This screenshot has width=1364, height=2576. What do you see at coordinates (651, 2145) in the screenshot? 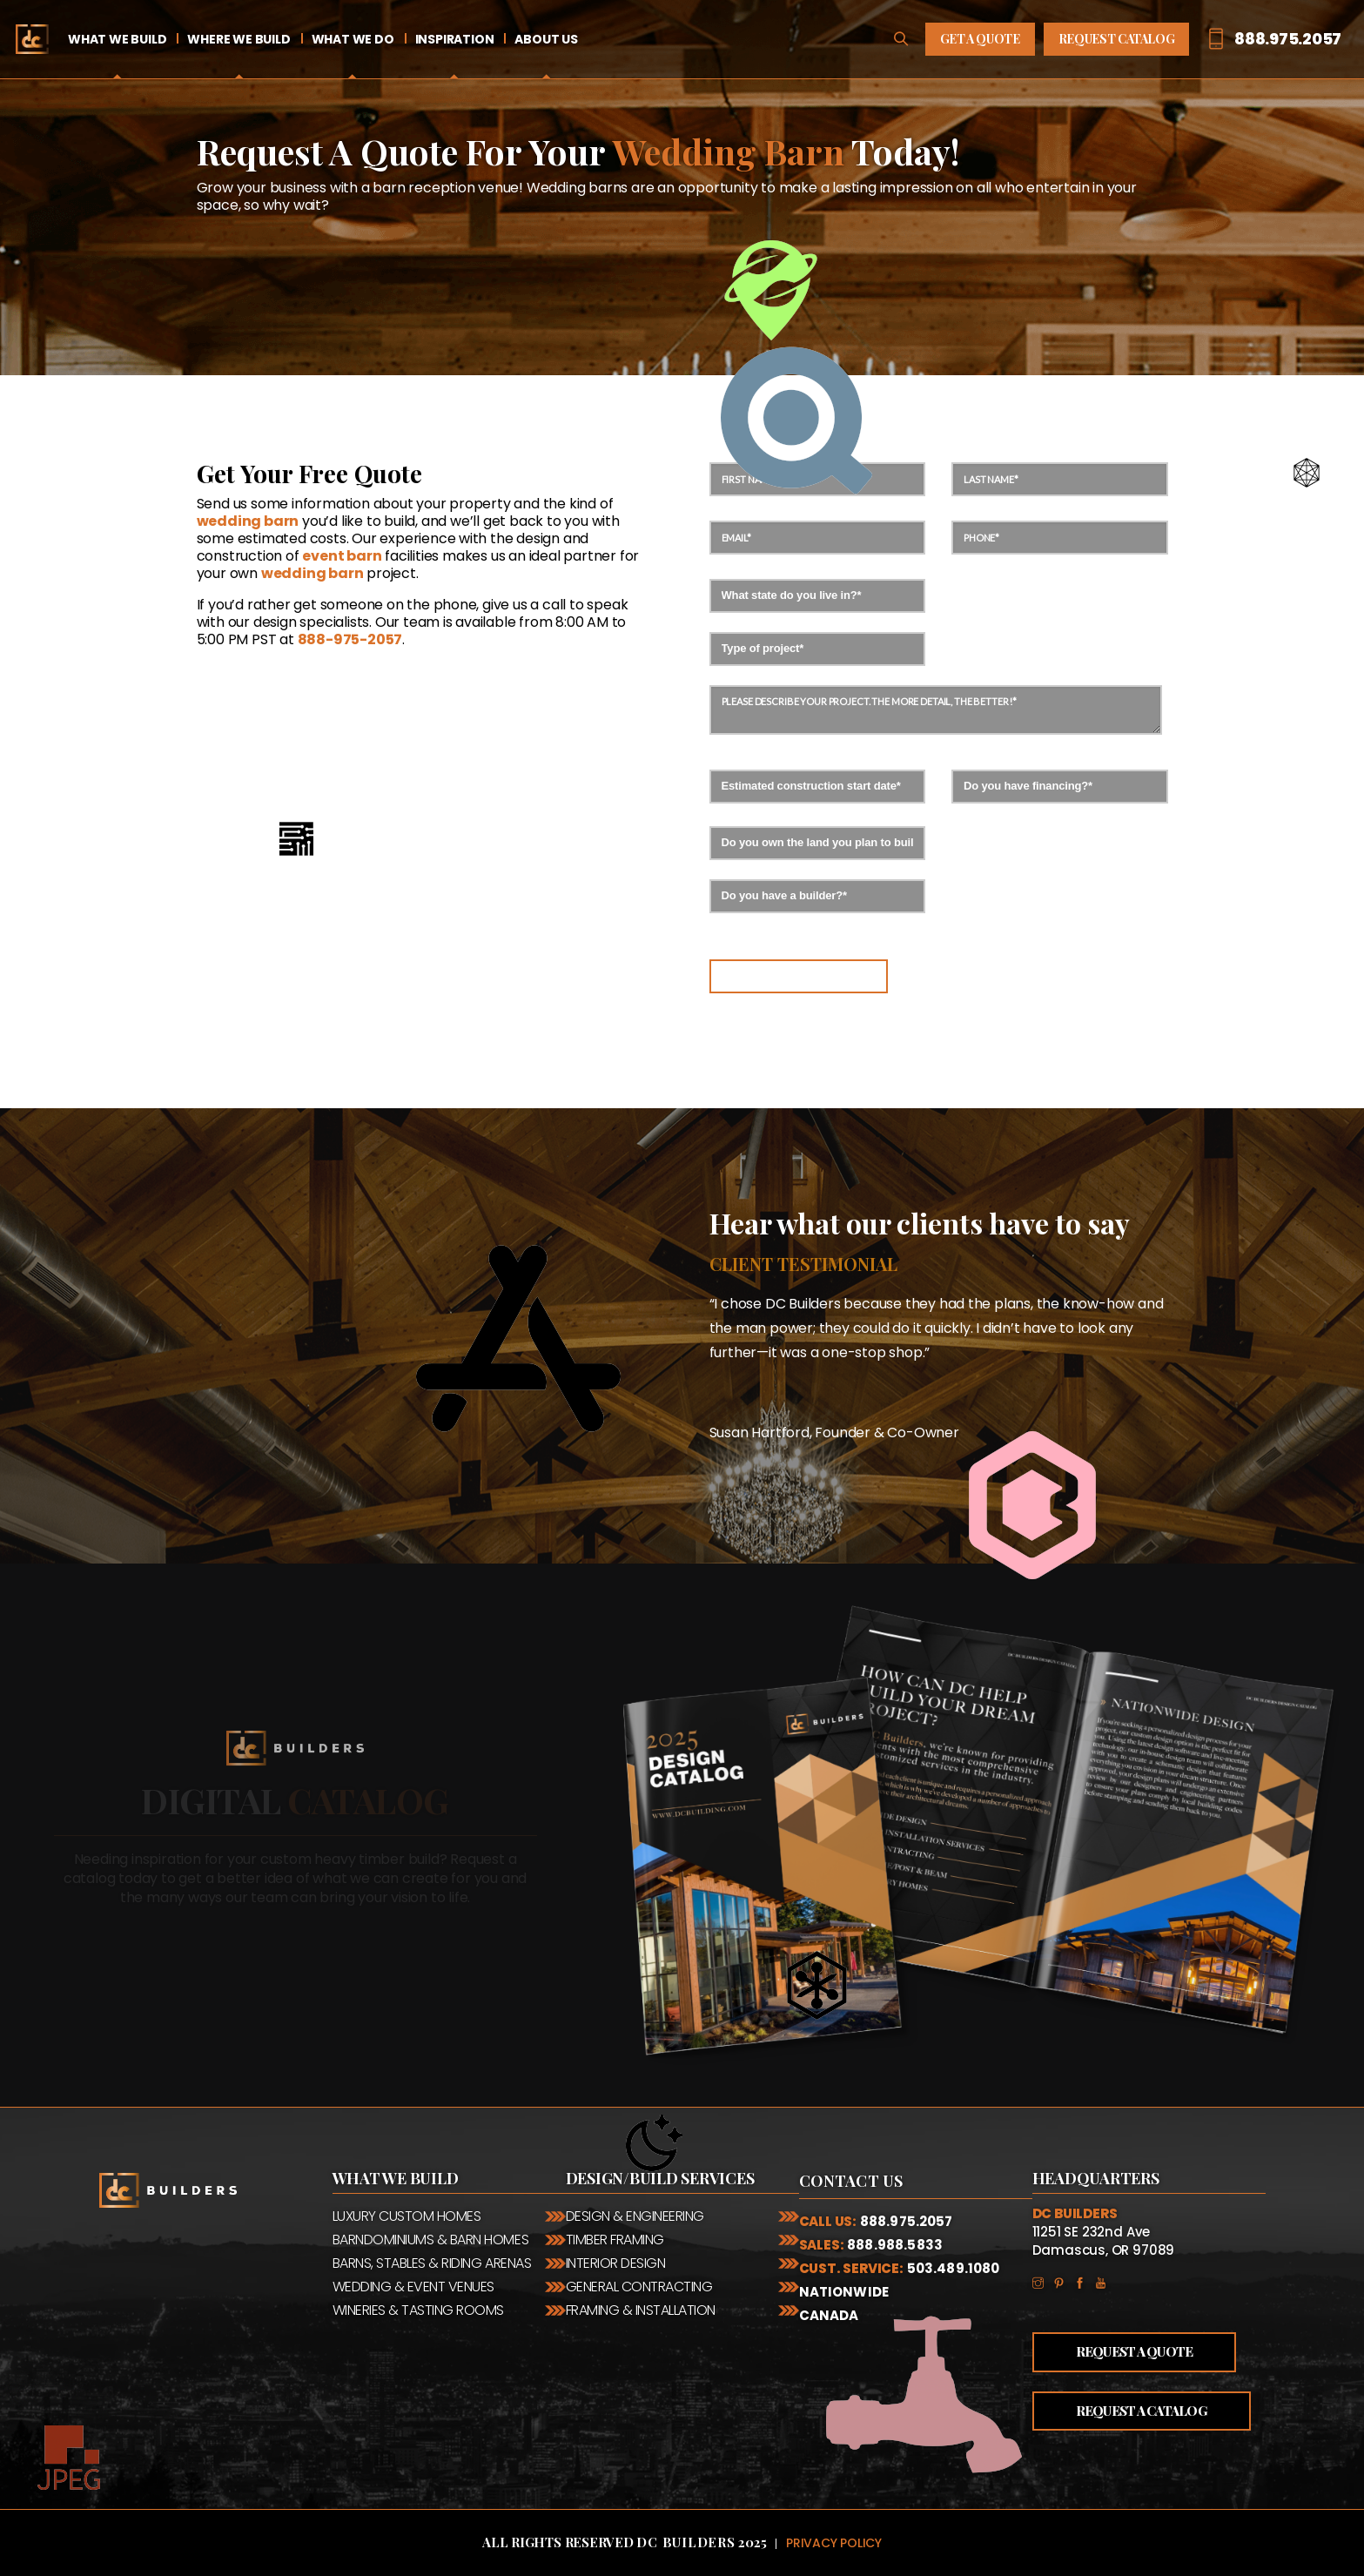
I see `toggle dark mode or night theme` at bounding box center [651, 2145].